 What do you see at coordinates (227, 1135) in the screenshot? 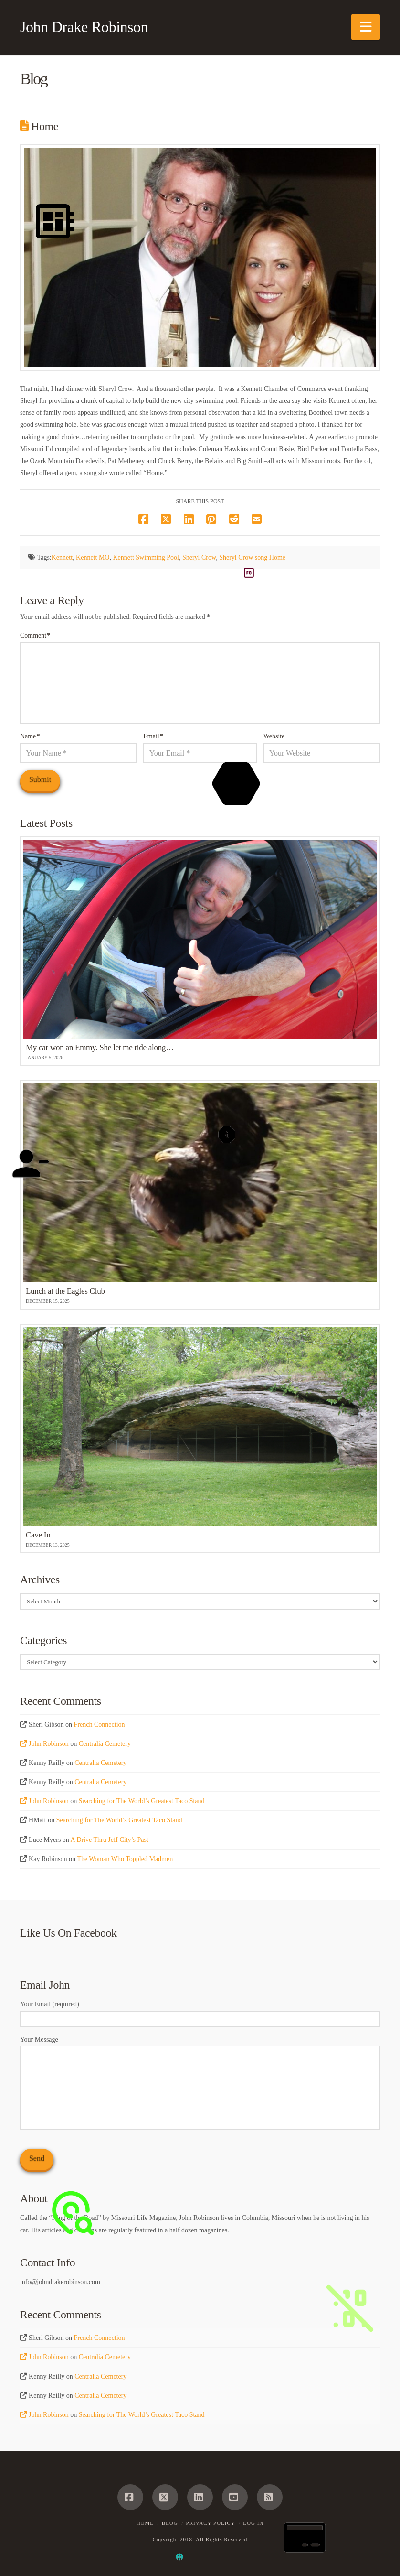
I see `view more information or details` at bounding box center [227, 1135].